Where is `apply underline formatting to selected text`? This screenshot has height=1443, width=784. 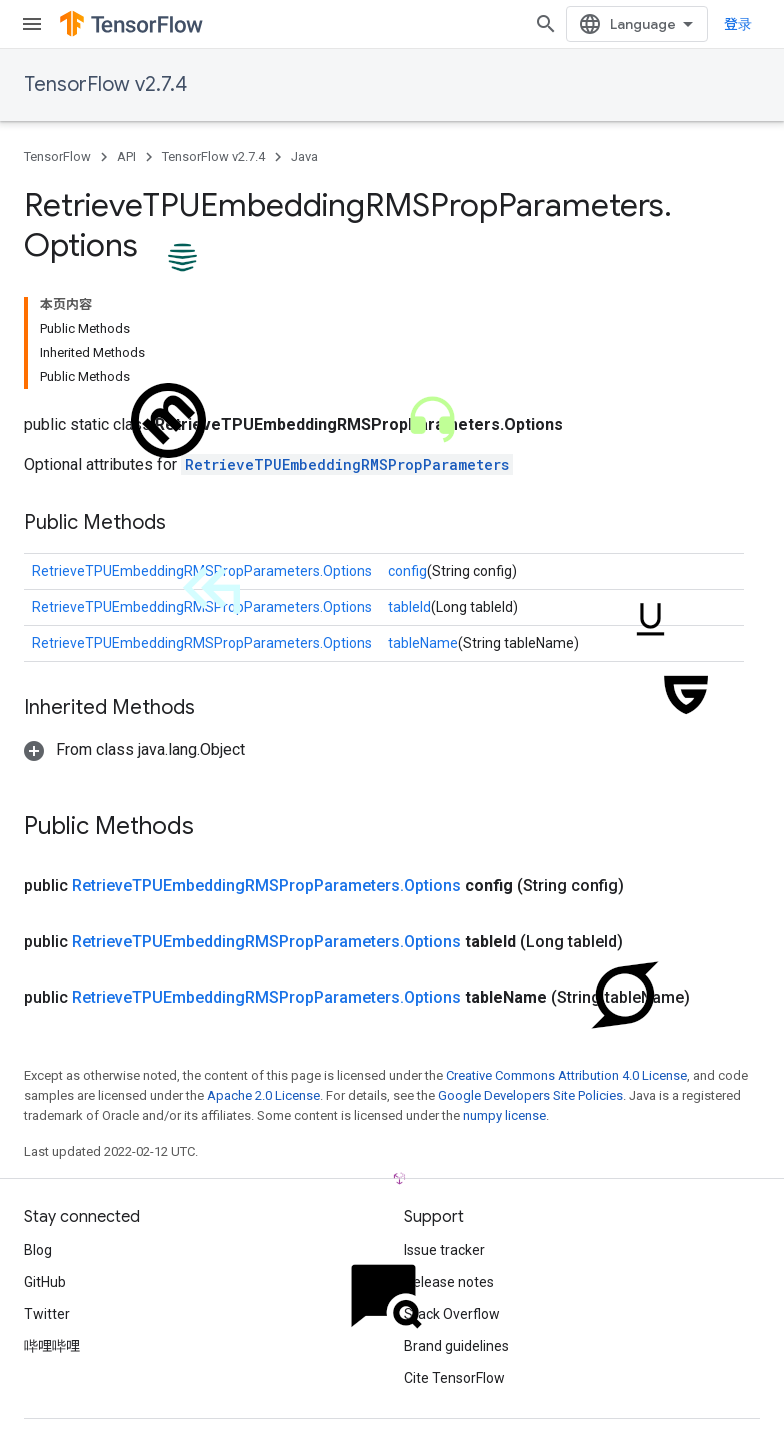
apply underline formatting to selected text is located at coordinates (650, 618).